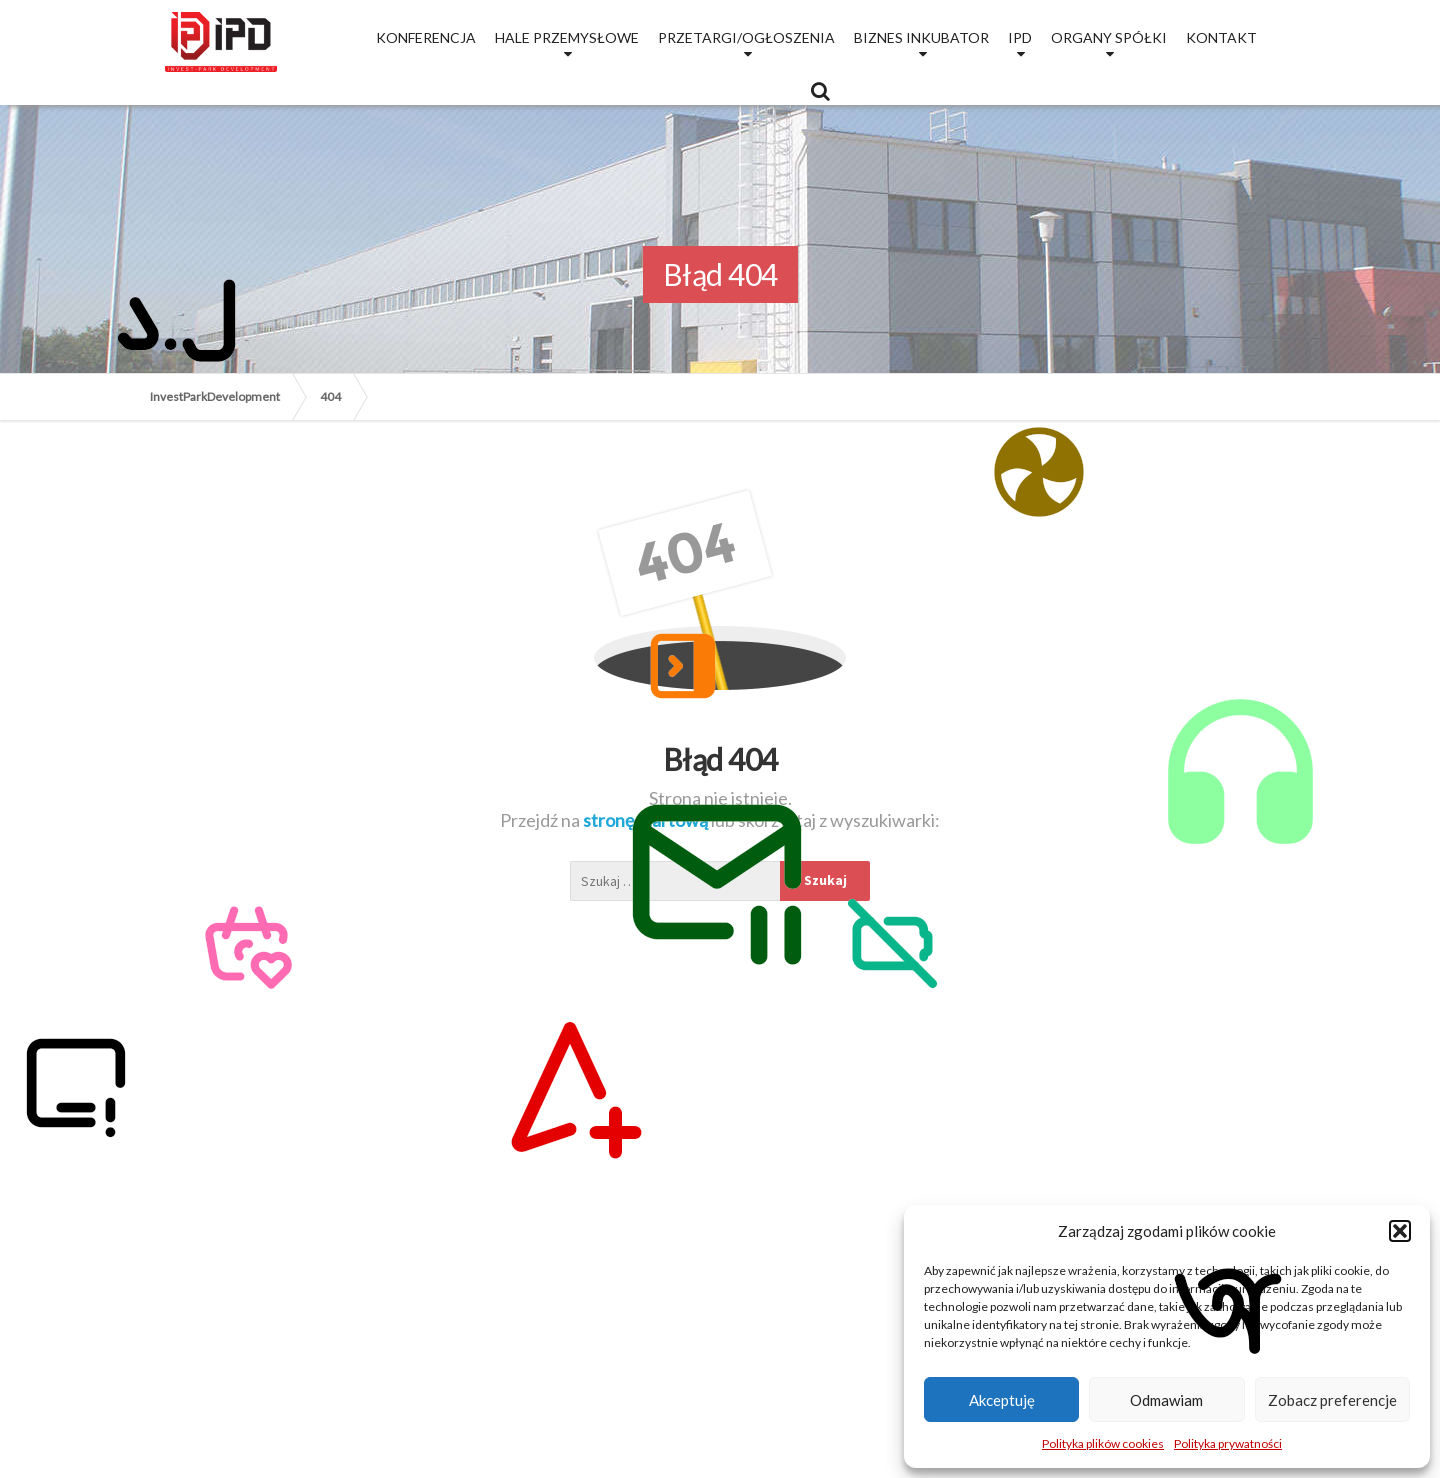  Describe the element at coordinates (1039, 472) in the screenshot. I see `indicates content is loading` at that location.